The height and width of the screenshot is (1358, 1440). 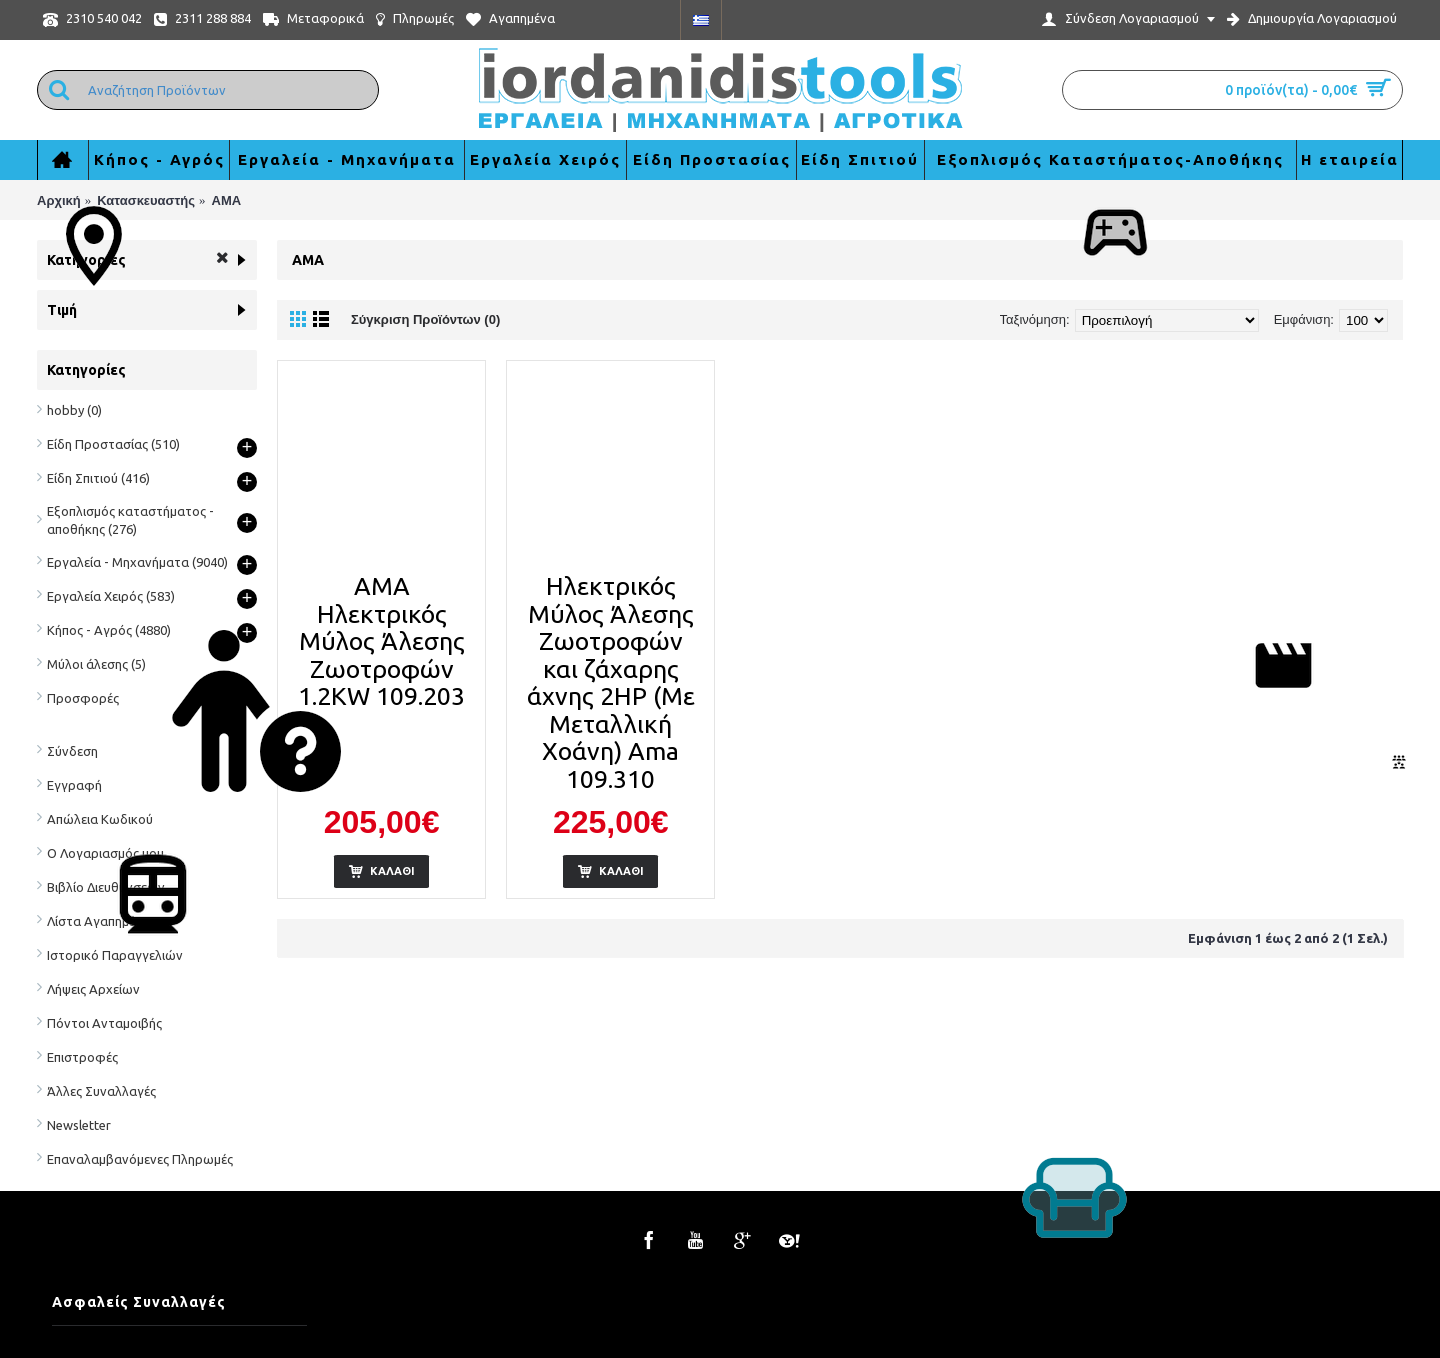 I want to click on access gaming or esports features, so click(x=1115, y=232).